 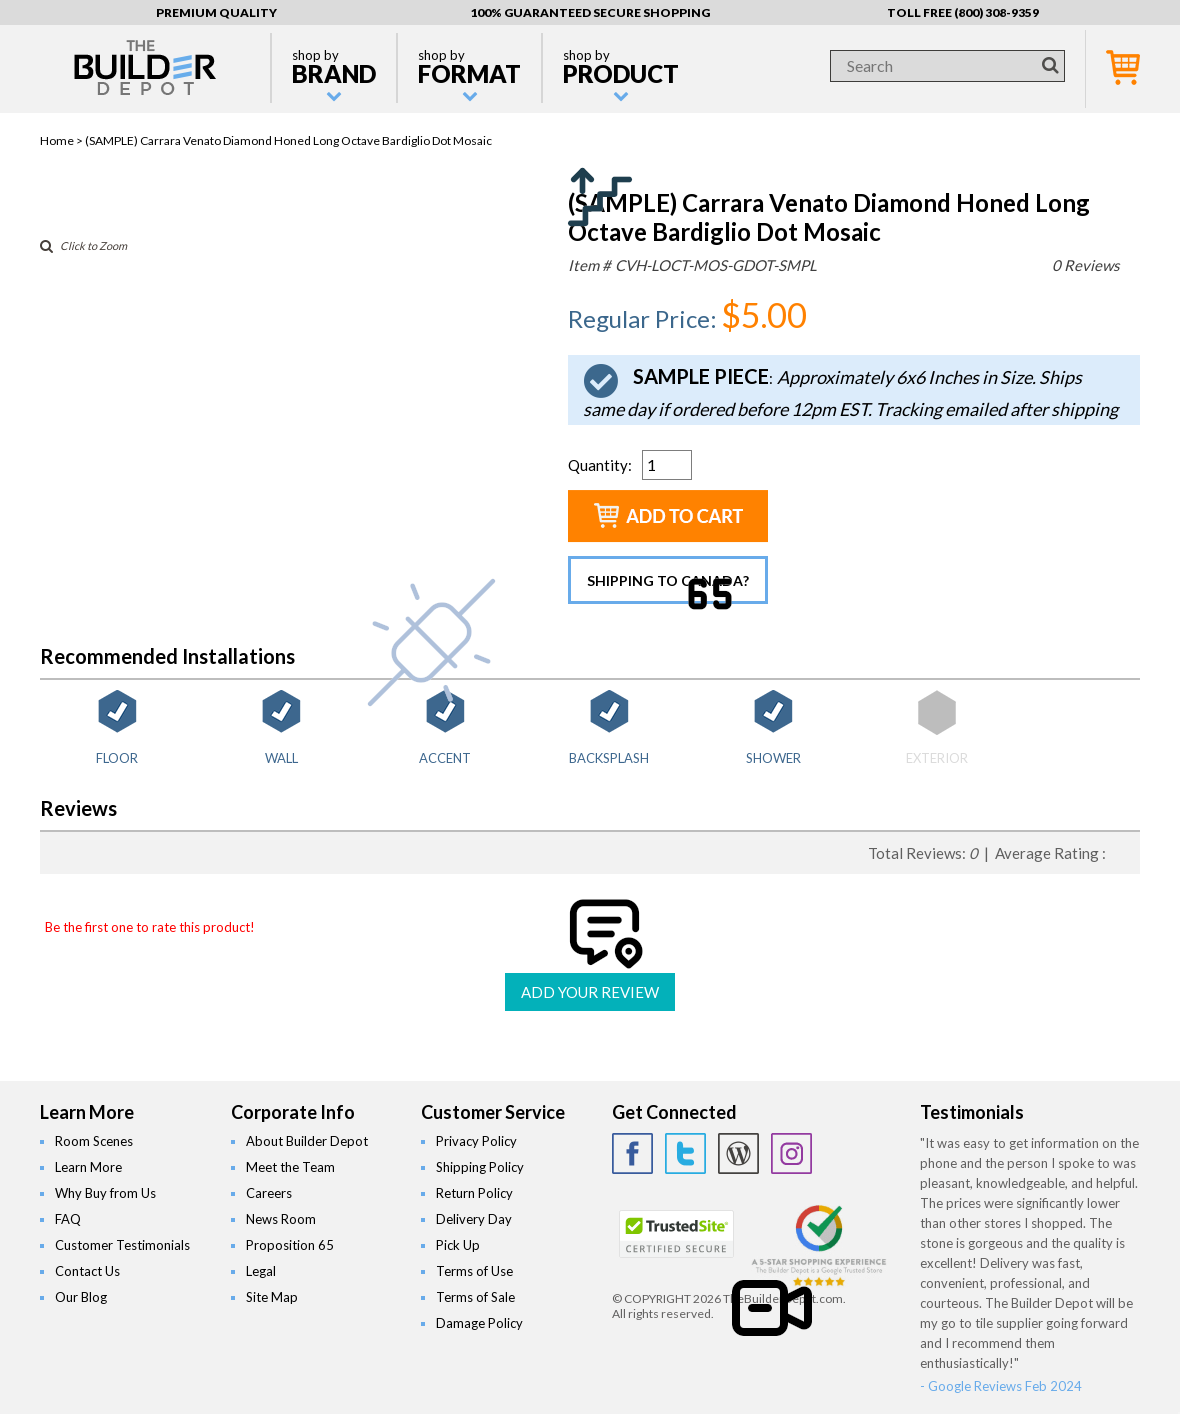 I want to click on indicates an active connection established, so click(x=431, y=642).